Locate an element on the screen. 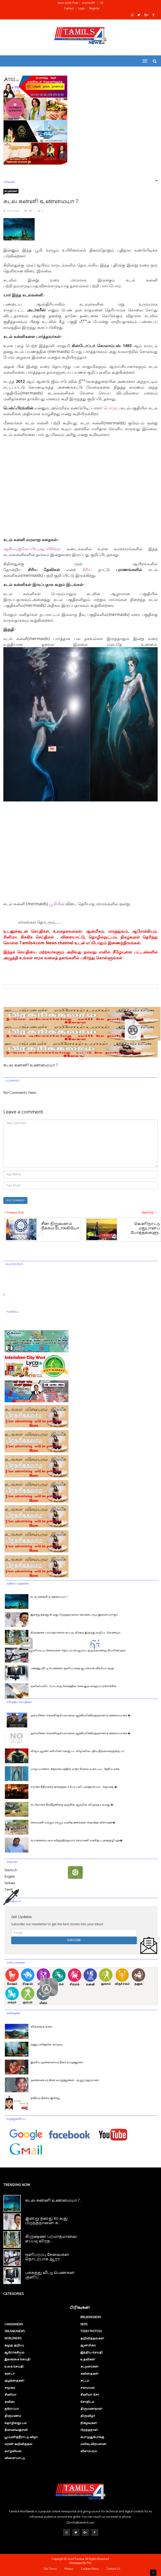 Image resolution: width=161 pixels, height=2576 pixels. a script or code file is located at coordinates (35, 265).